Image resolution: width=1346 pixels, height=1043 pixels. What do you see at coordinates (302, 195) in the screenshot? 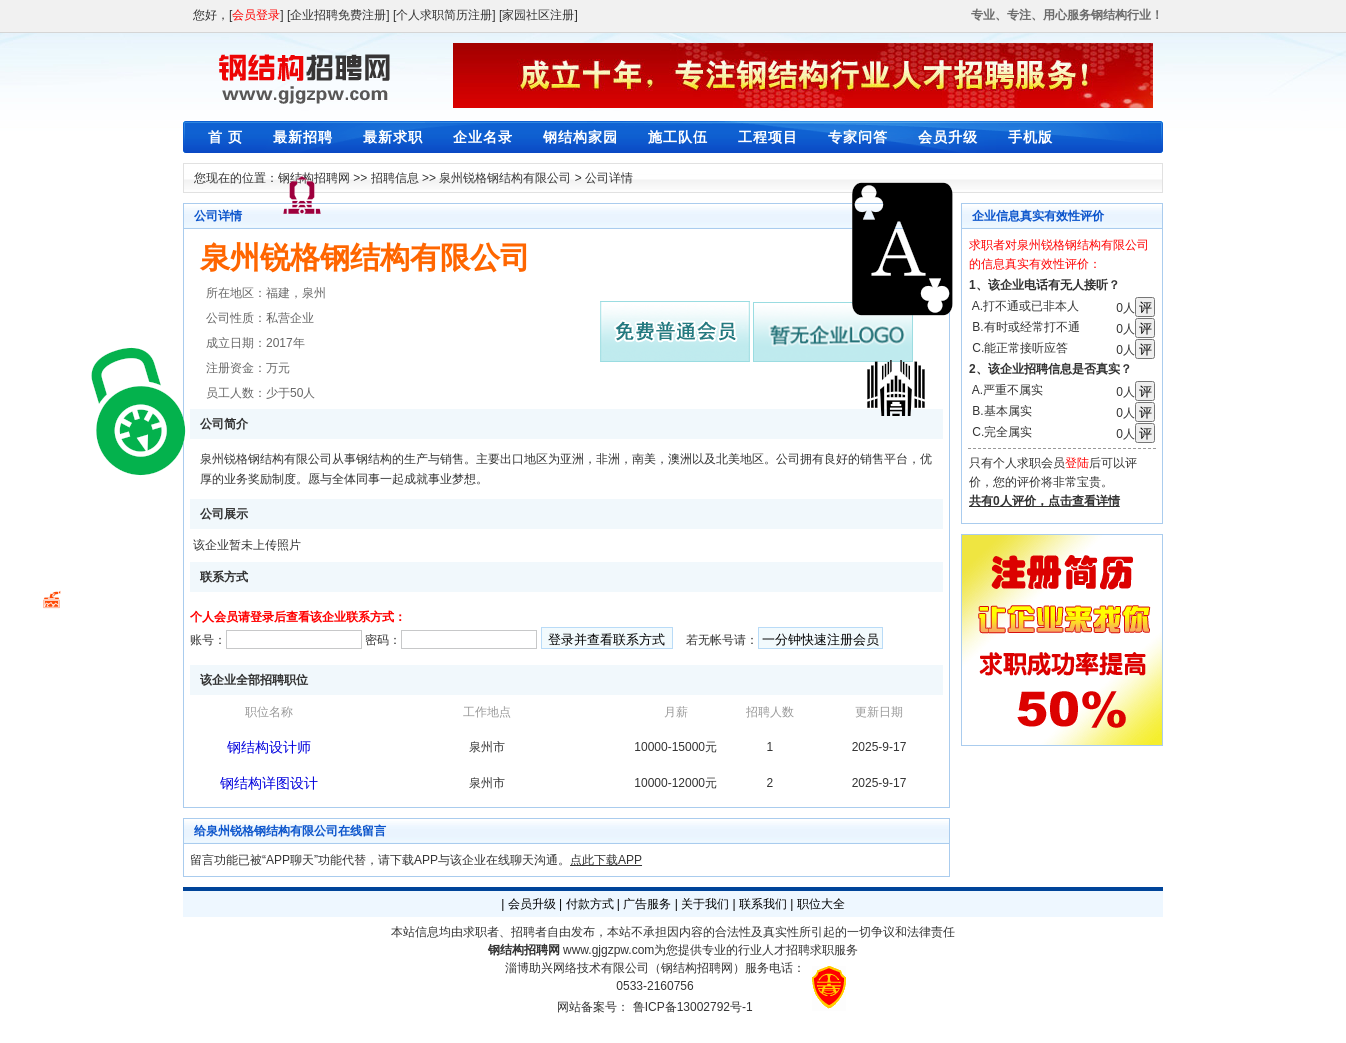
I see `view current energy or fuel reserves` at bounding box center [302, 195].